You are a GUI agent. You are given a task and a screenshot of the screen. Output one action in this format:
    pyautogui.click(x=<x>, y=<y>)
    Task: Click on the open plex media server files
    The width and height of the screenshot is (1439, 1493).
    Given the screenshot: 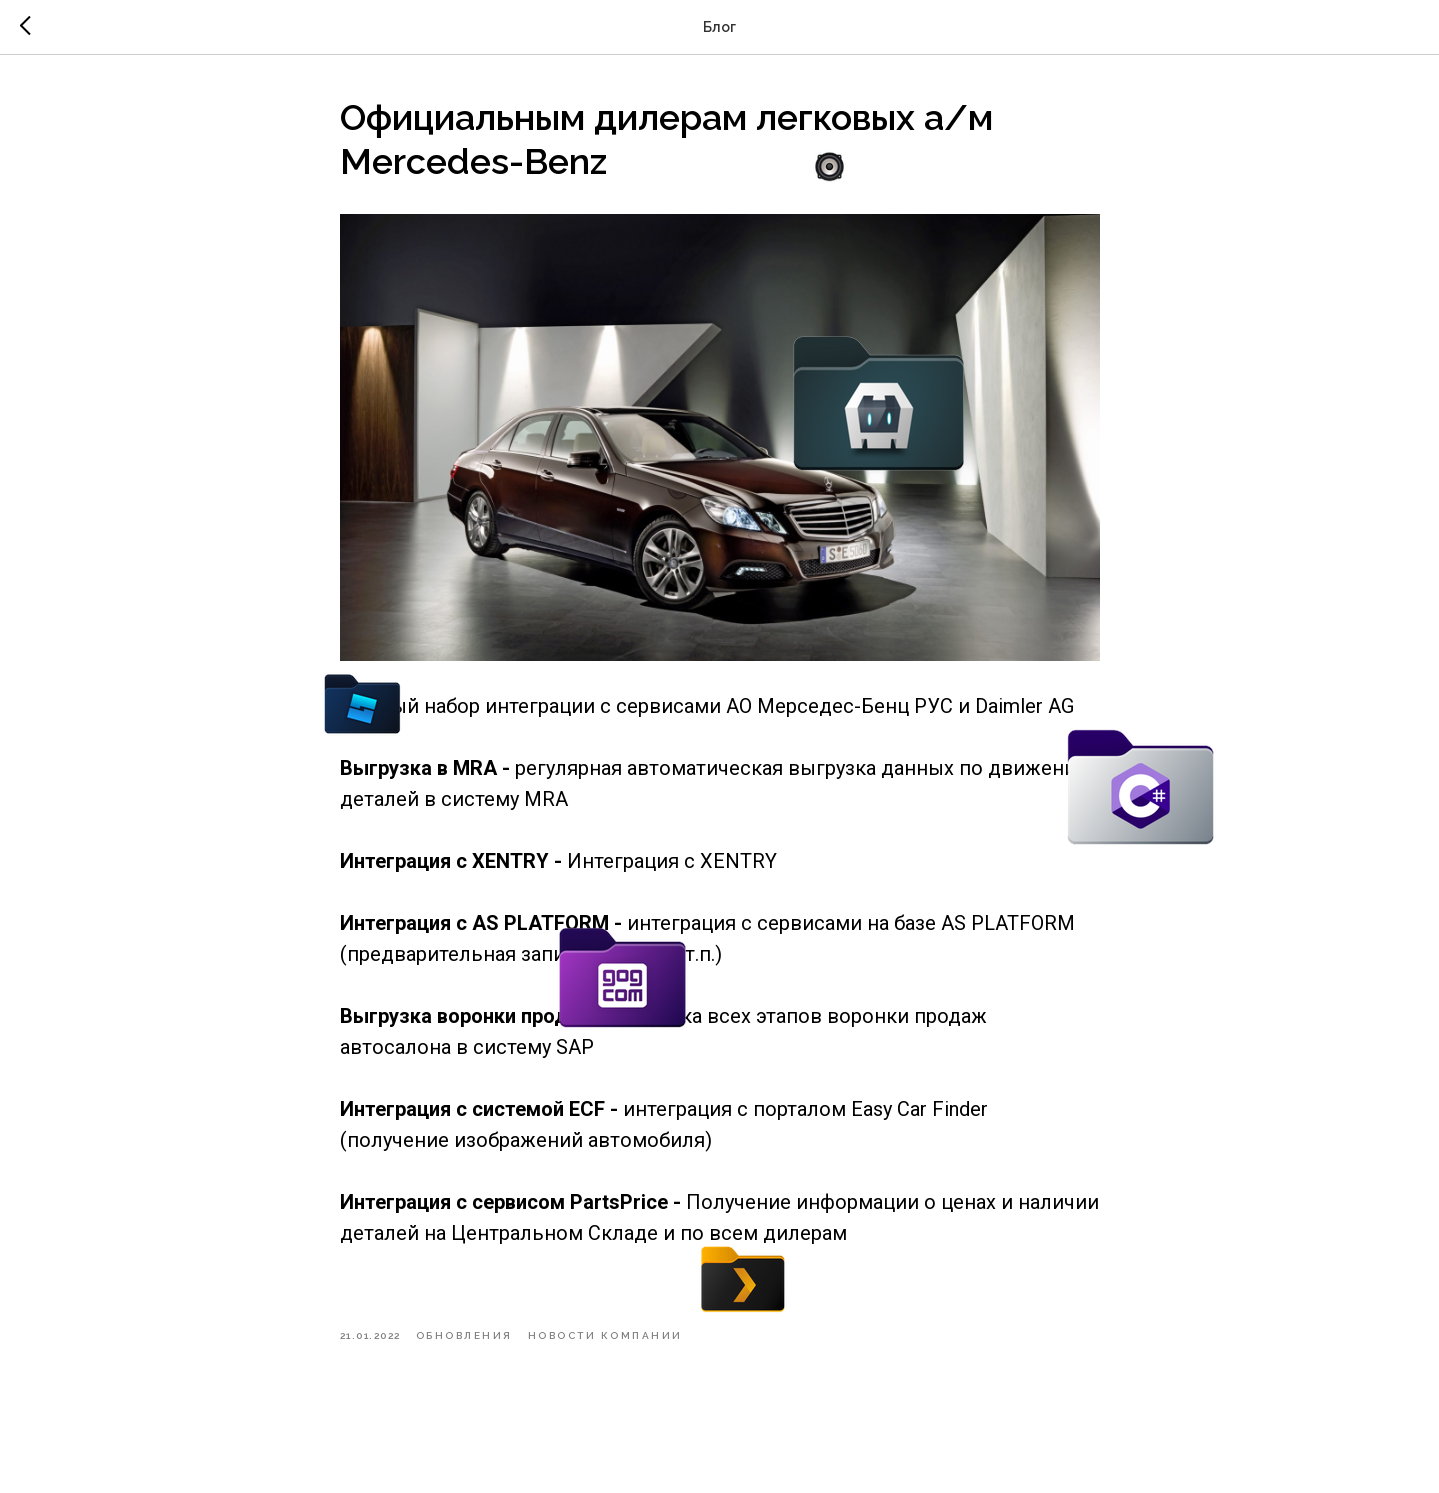 What is the action you would take?
    pyautogui.click(x=742, y=1281)
    